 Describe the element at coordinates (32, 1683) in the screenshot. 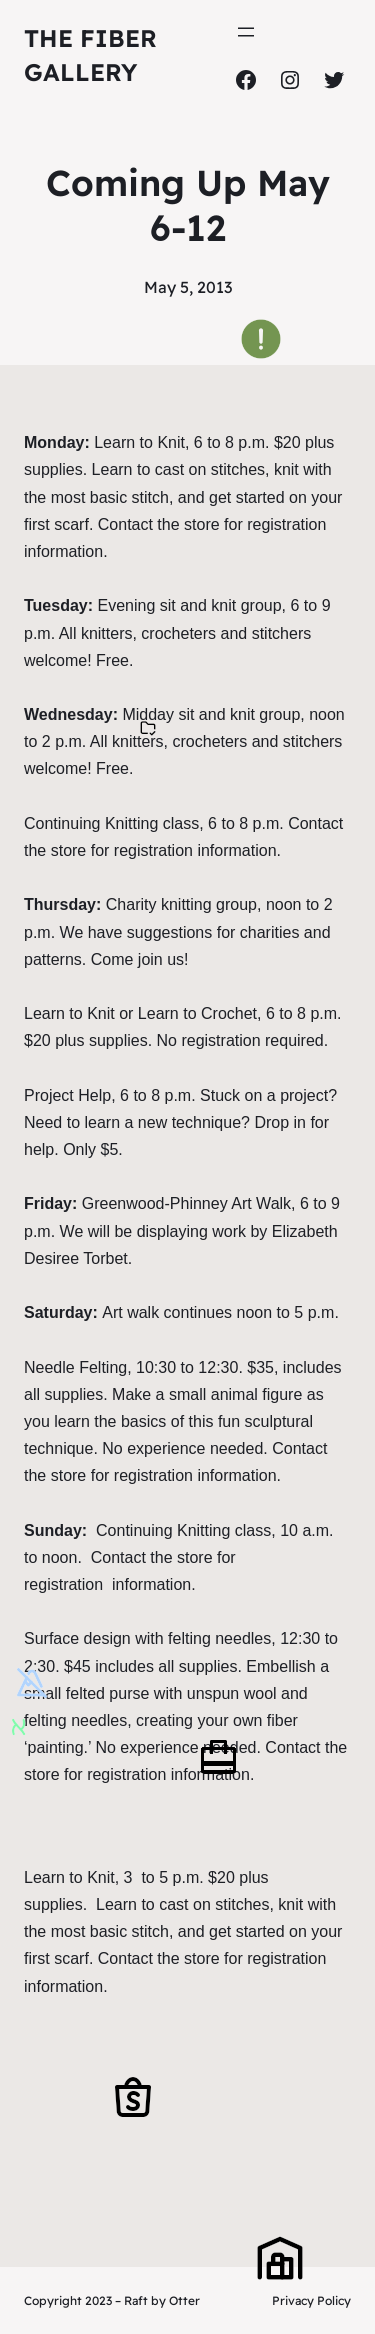

I see `image unavailable or cannot be displayed` at that location.